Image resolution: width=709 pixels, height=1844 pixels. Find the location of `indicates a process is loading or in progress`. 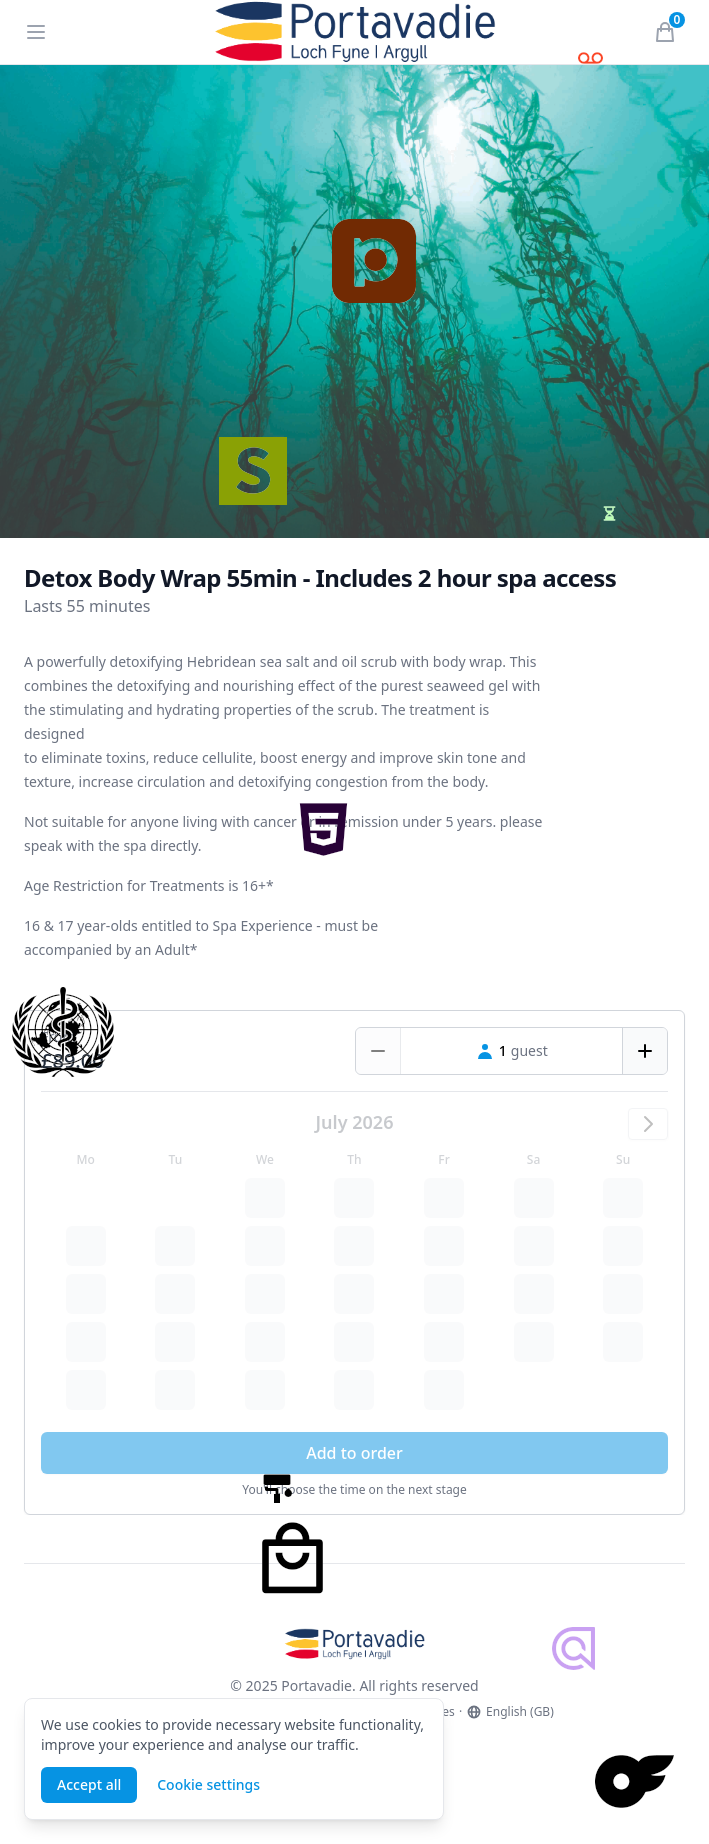

indicates a process is loading or in progress is located at coordinates (609, 513).